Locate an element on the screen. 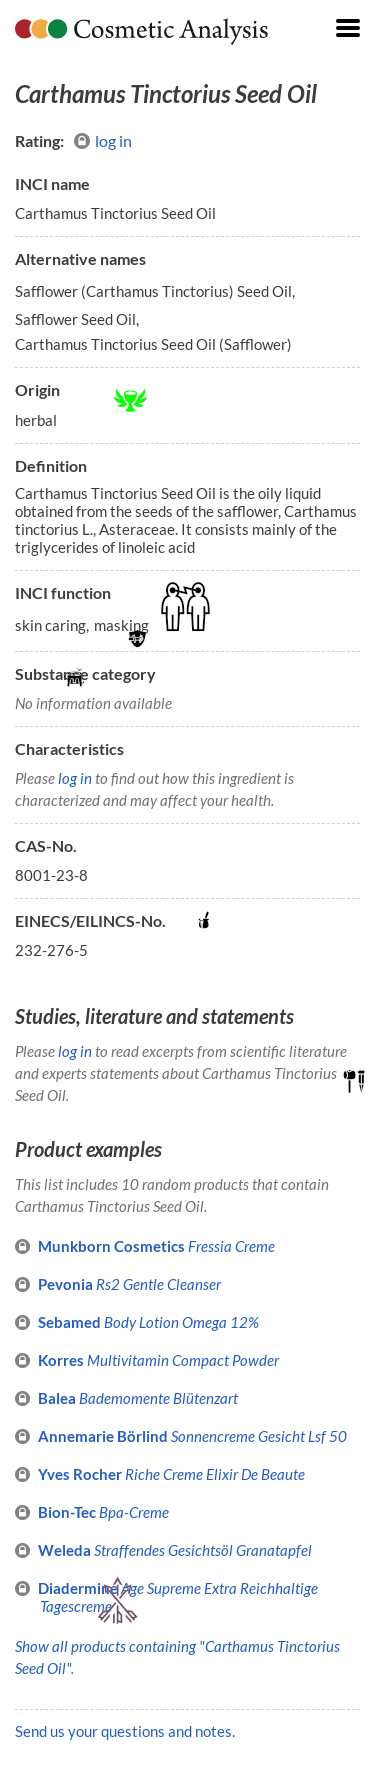 Image resolution: width=375 pixels, height=1772 pixels. access honey or sweet reward items is located at coordinates (204, 920).